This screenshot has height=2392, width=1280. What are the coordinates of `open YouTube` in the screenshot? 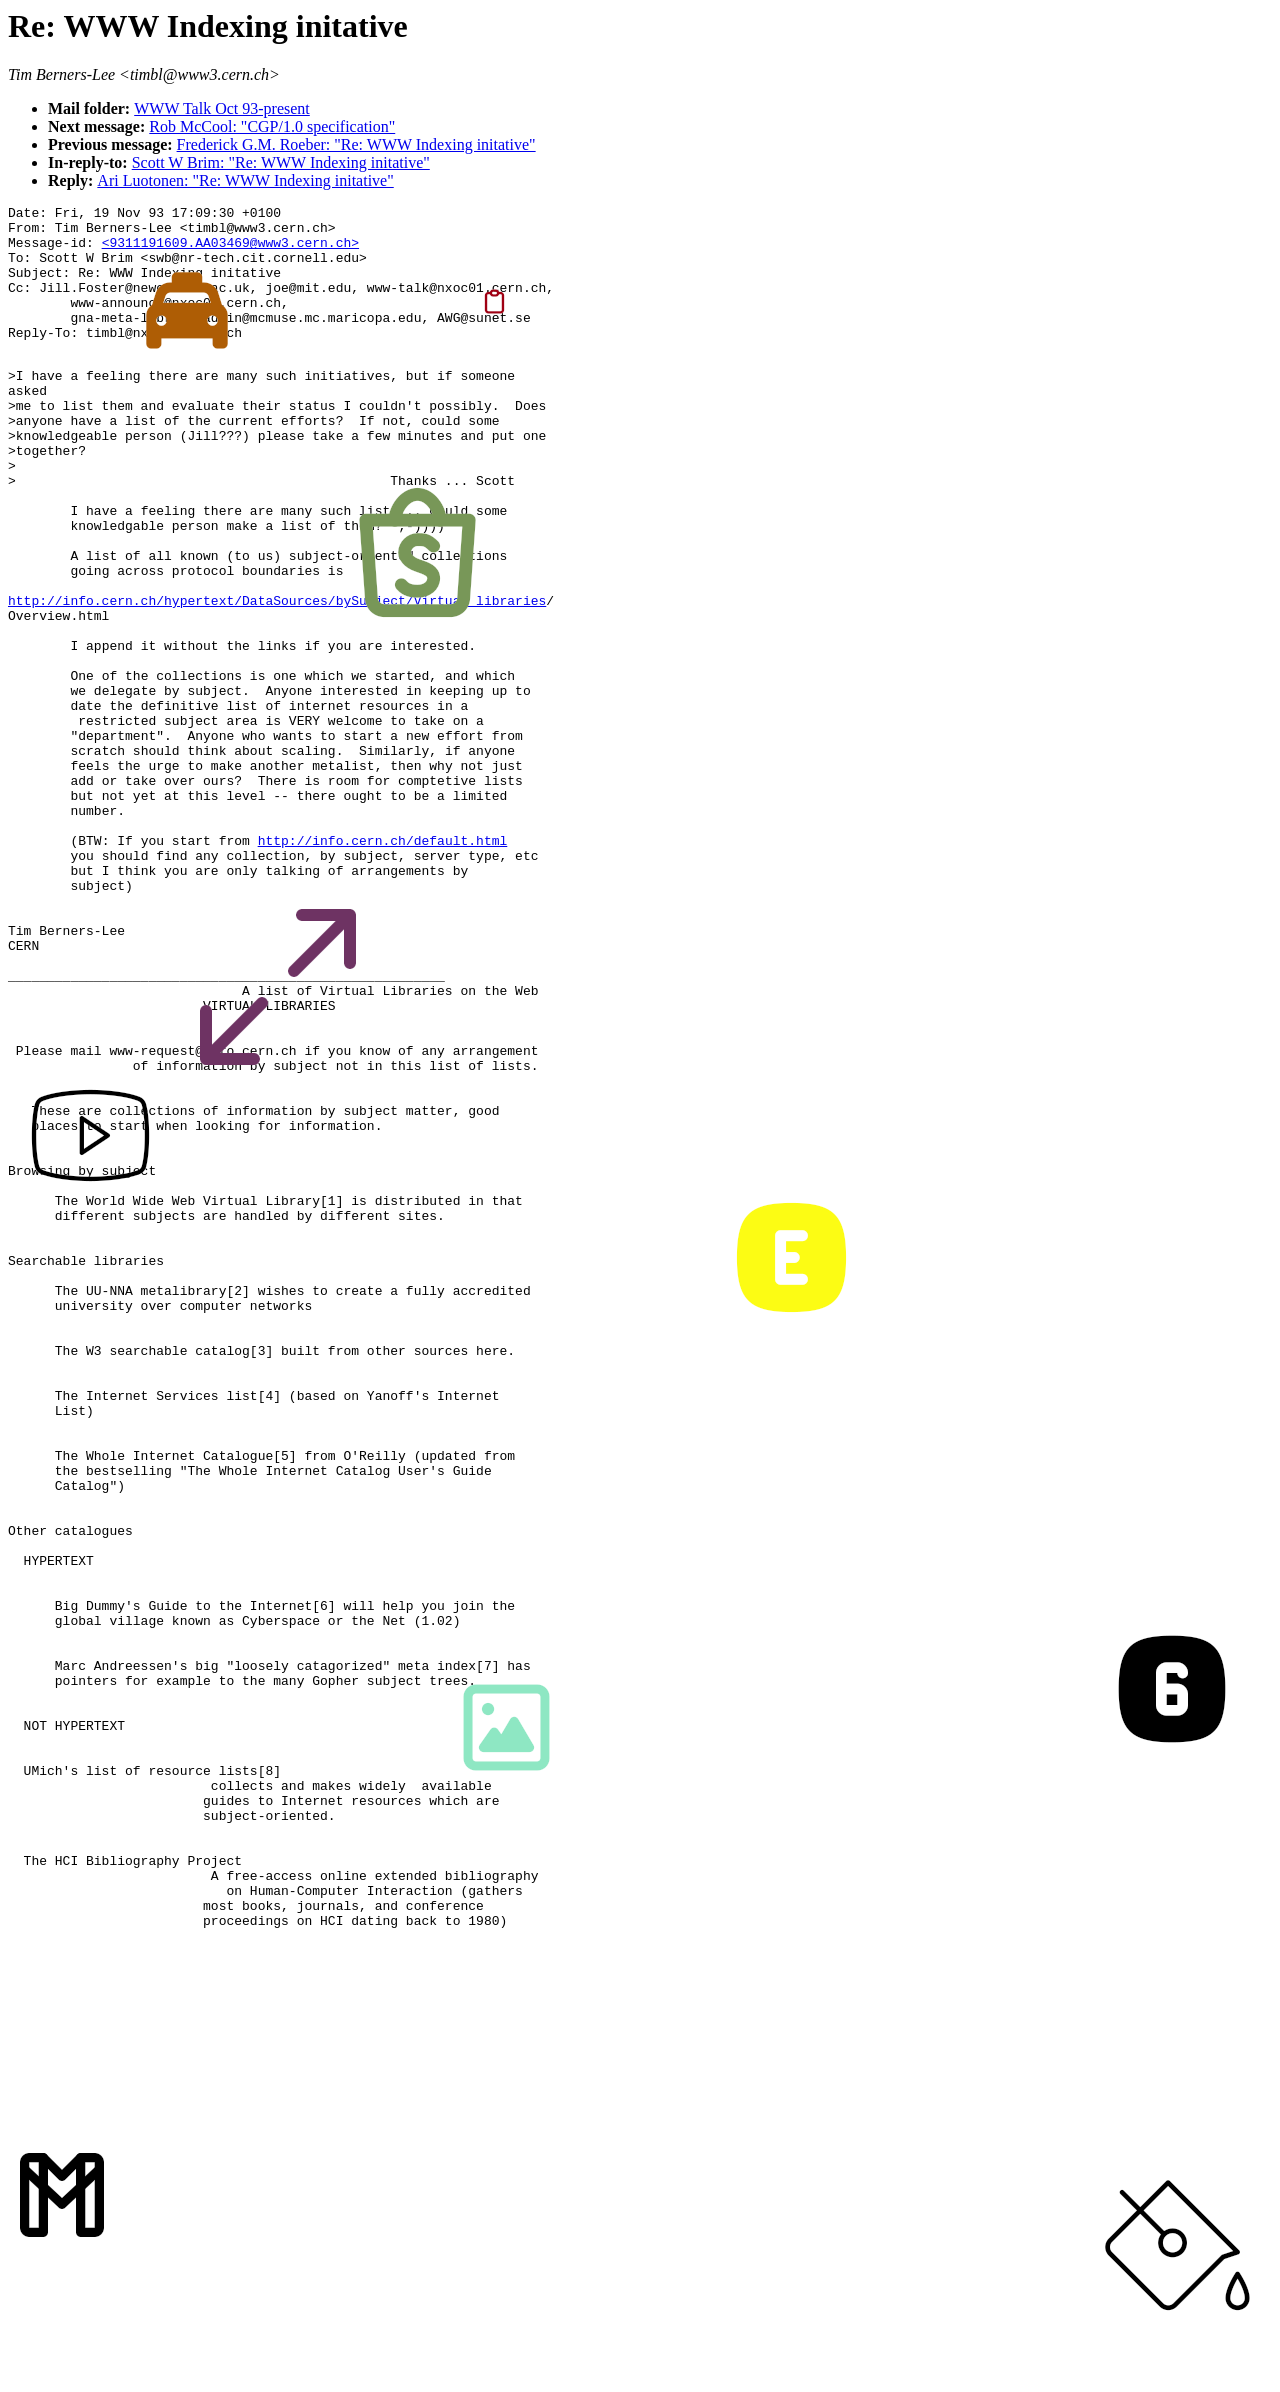 It's located at (90, 1135).